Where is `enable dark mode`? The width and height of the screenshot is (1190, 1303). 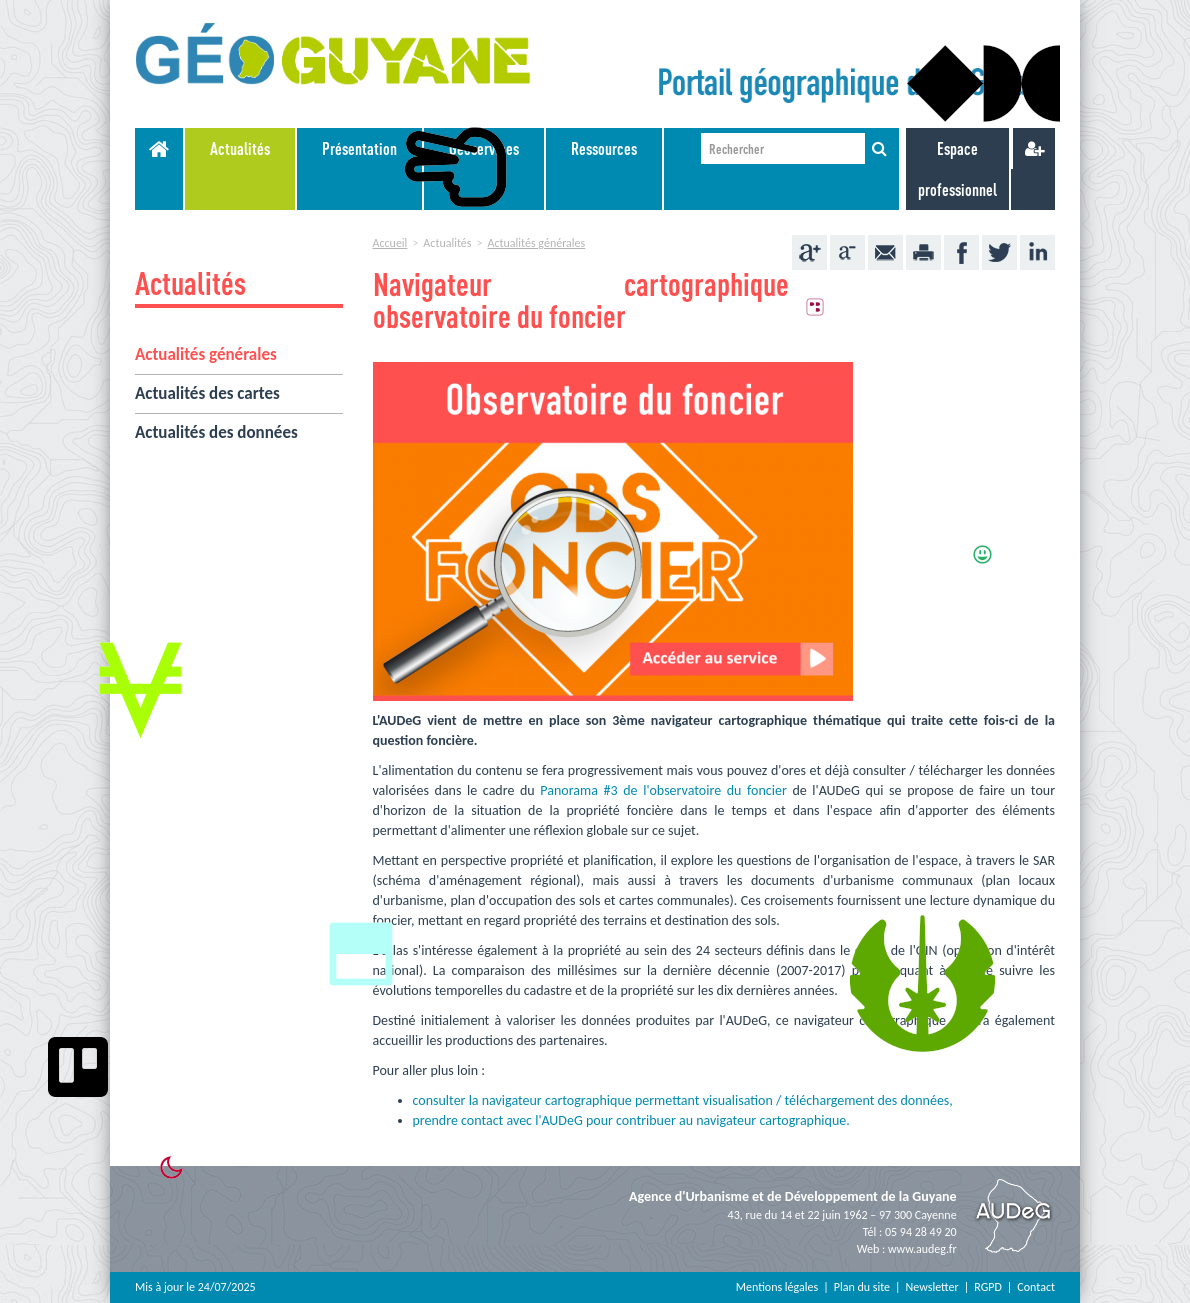 enable dark mode is located at coordinates (171, 1167).